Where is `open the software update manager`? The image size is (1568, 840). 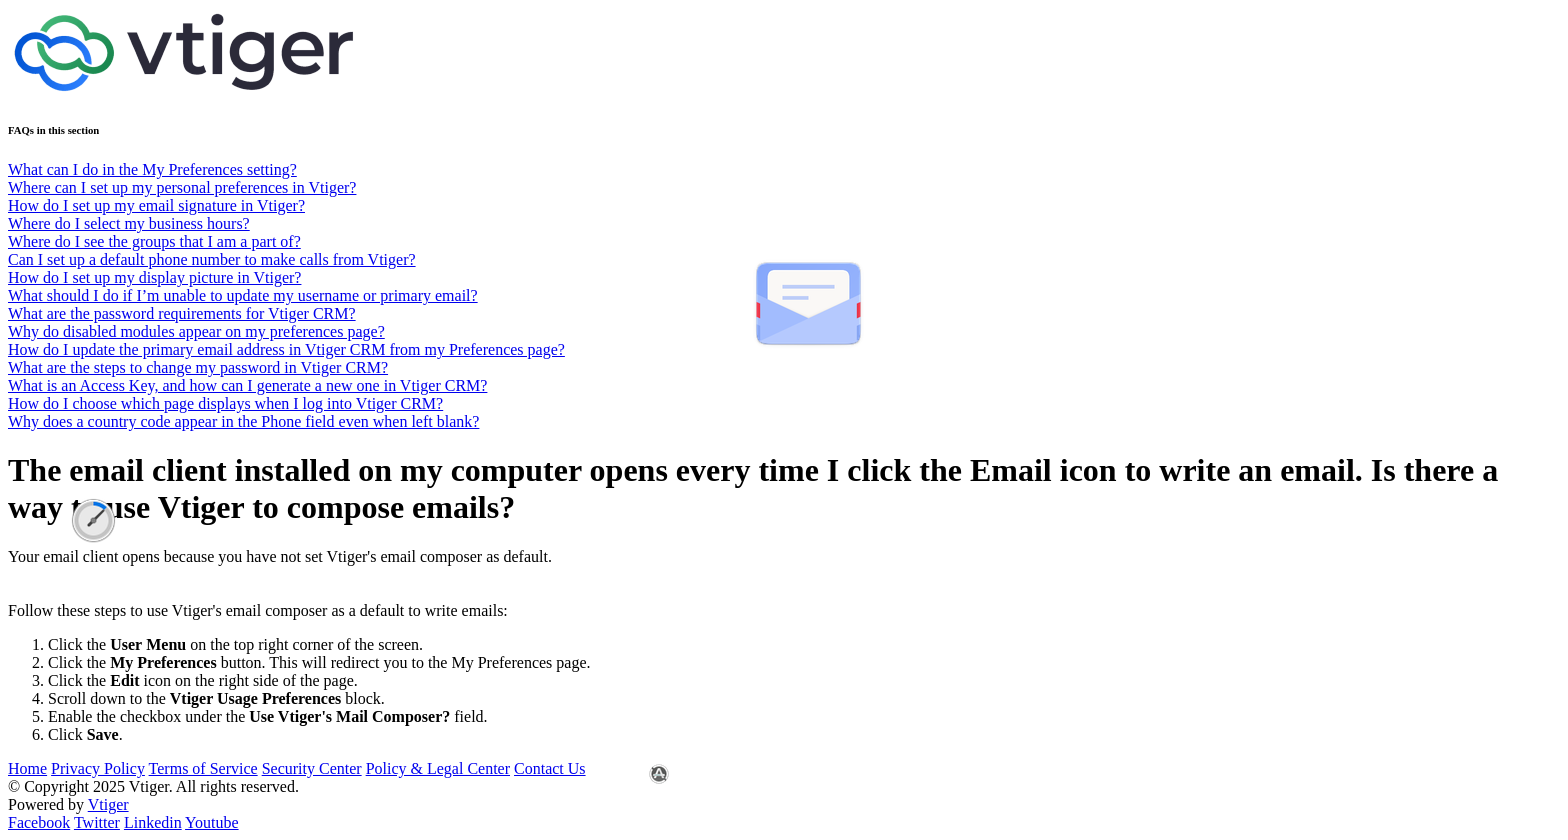 open the software update manager is located at coordinates (659, 774).